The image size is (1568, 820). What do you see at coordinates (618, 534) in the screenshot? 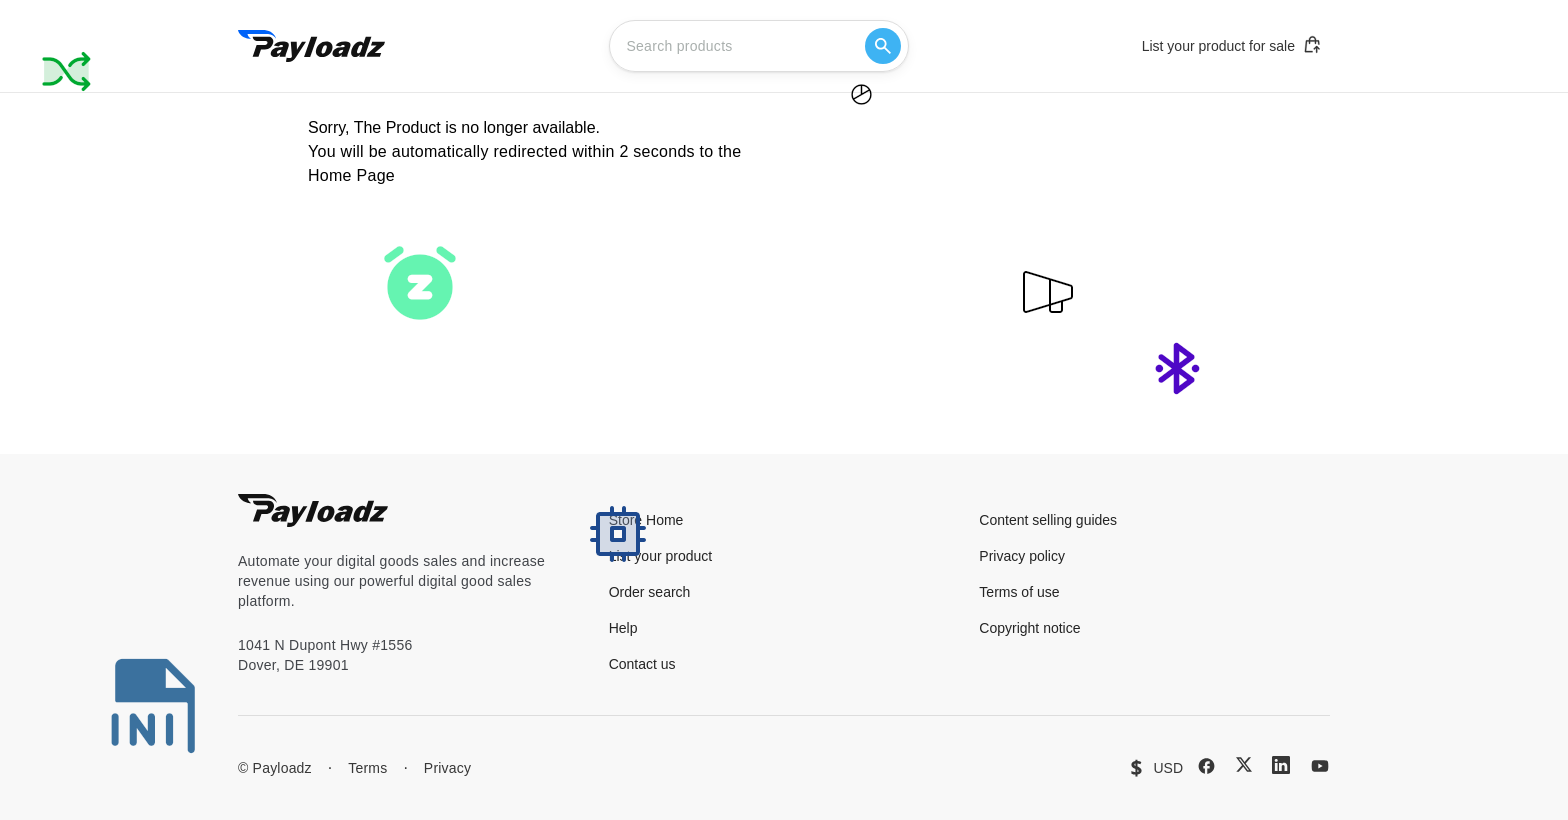
I see `view processor or system performance` at bounding box center [618, 534].